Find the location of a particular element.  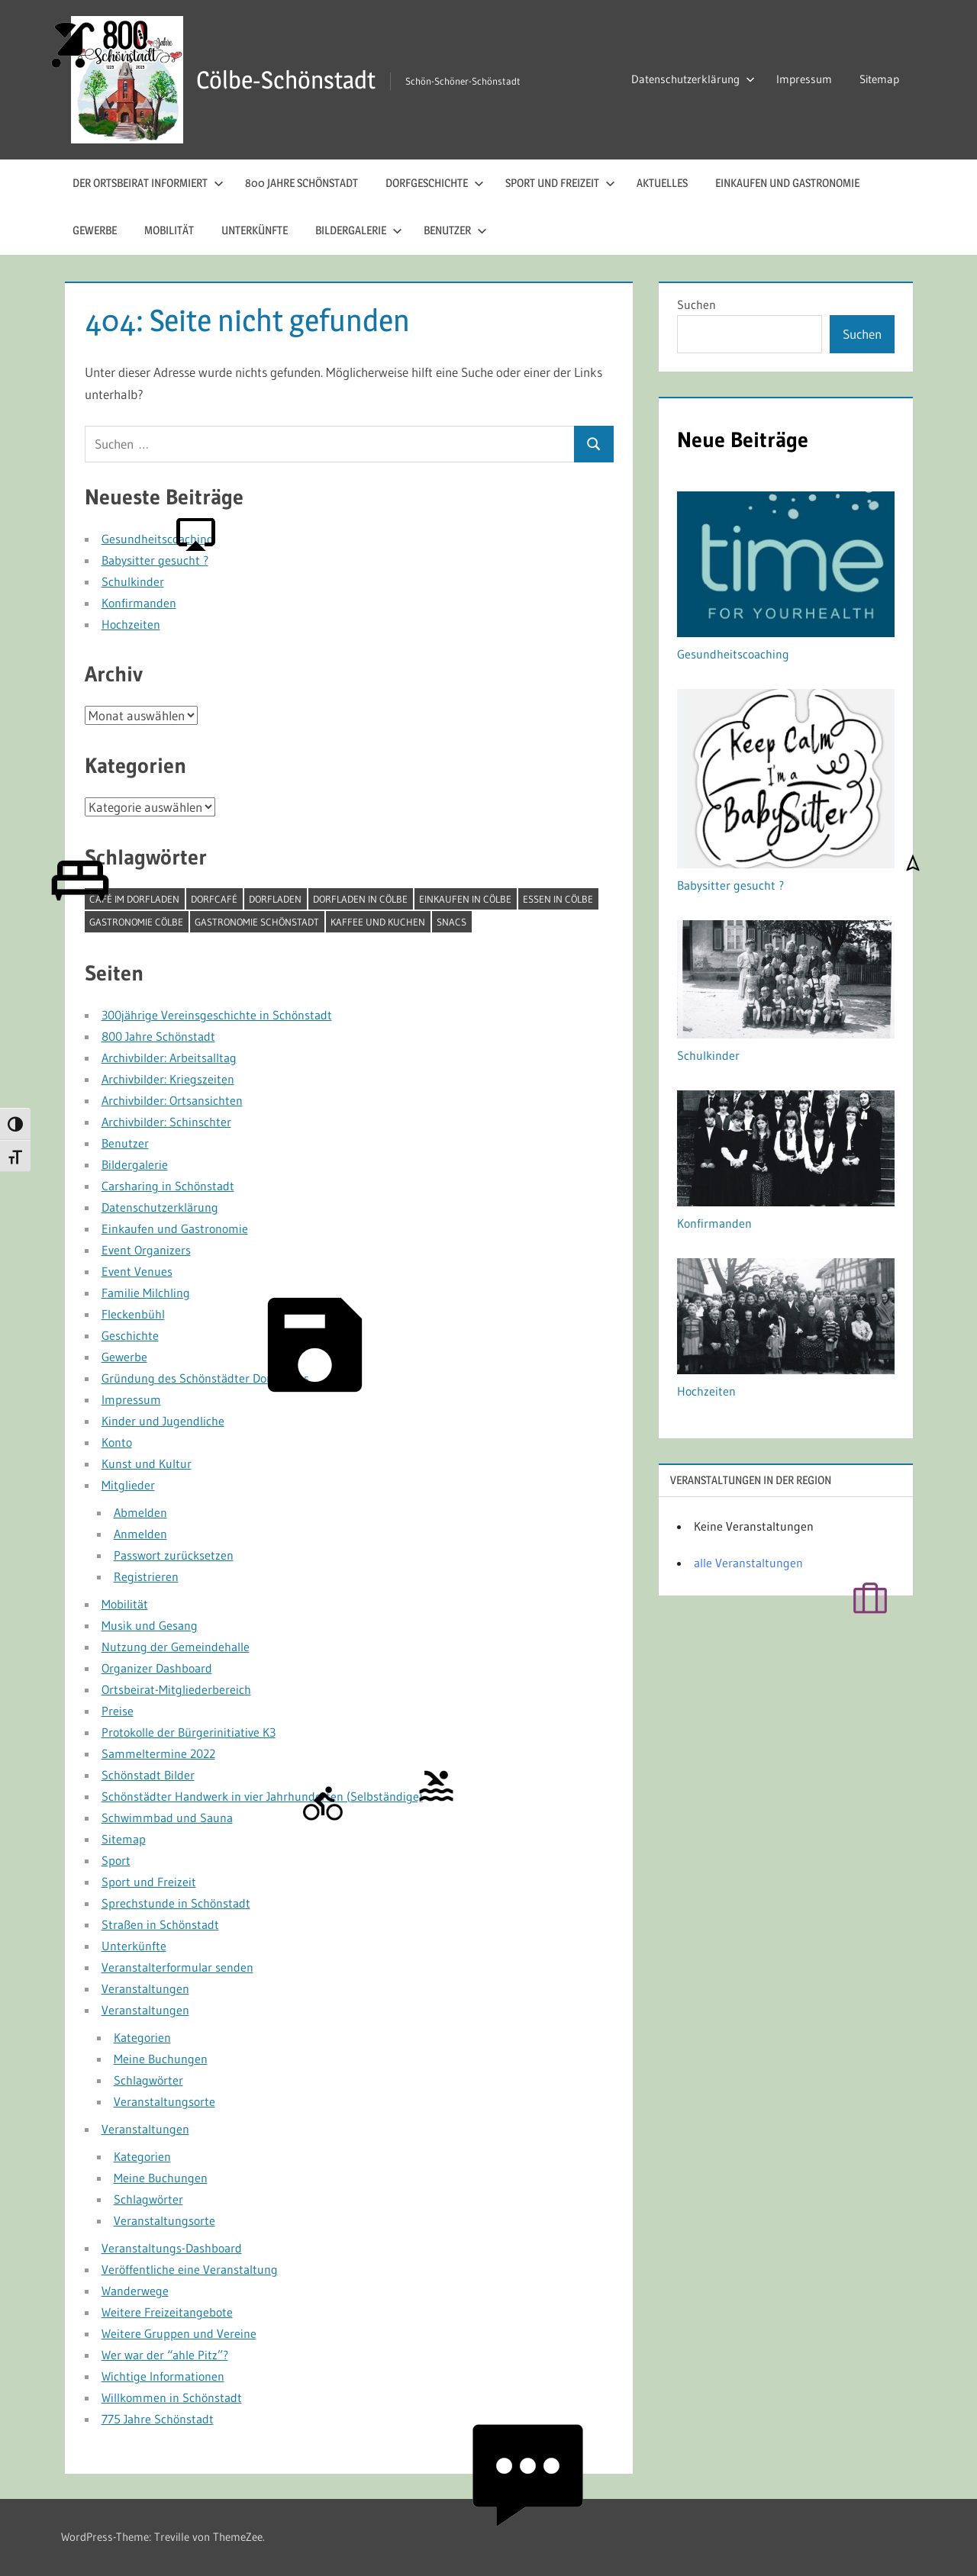

indicates stroller-friendly or family amenities available is located at coordinates (70, 43).